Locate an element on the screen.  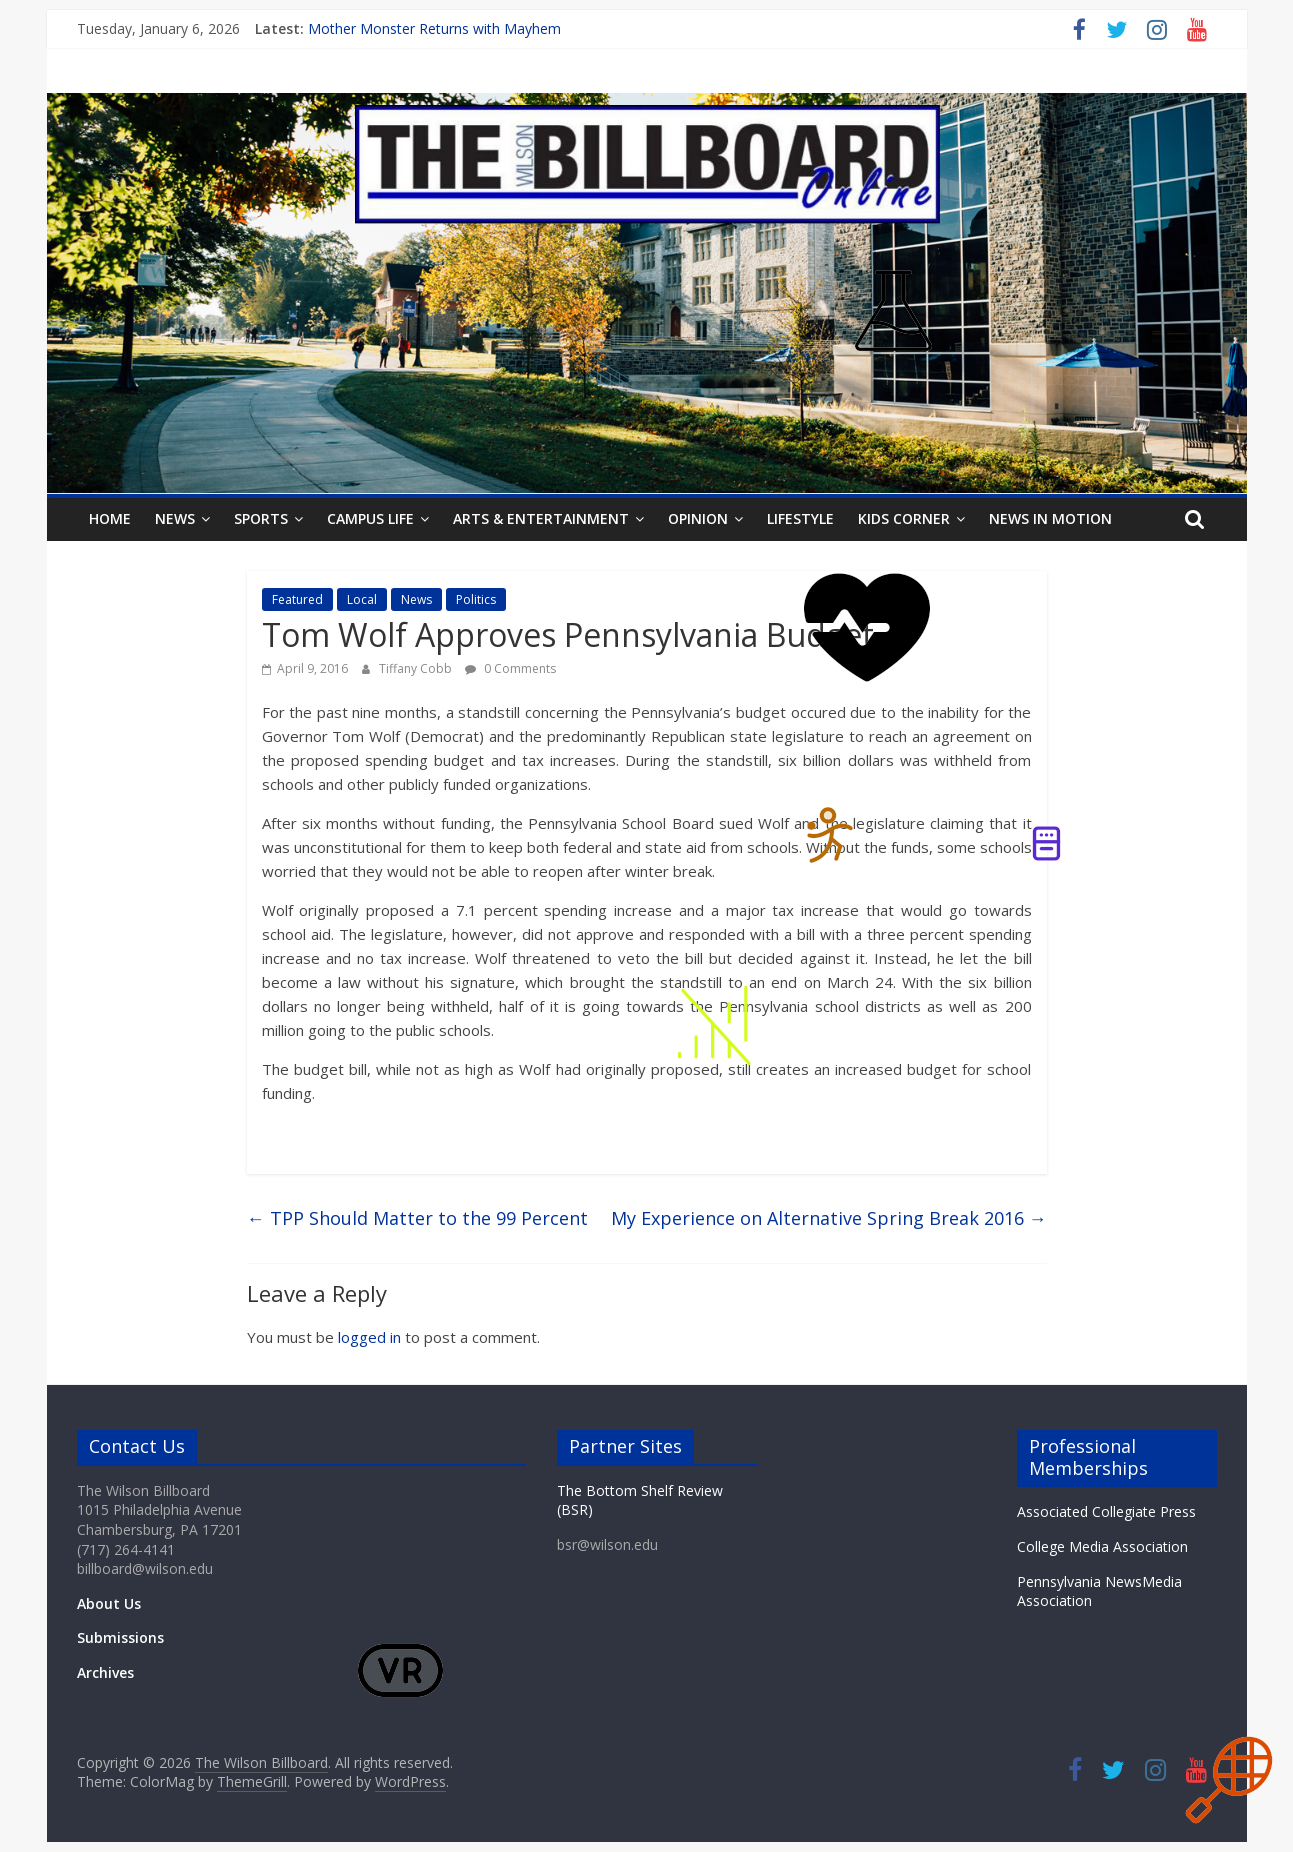
access virtual reality mode or settings is located at coordinates (400, 1670).